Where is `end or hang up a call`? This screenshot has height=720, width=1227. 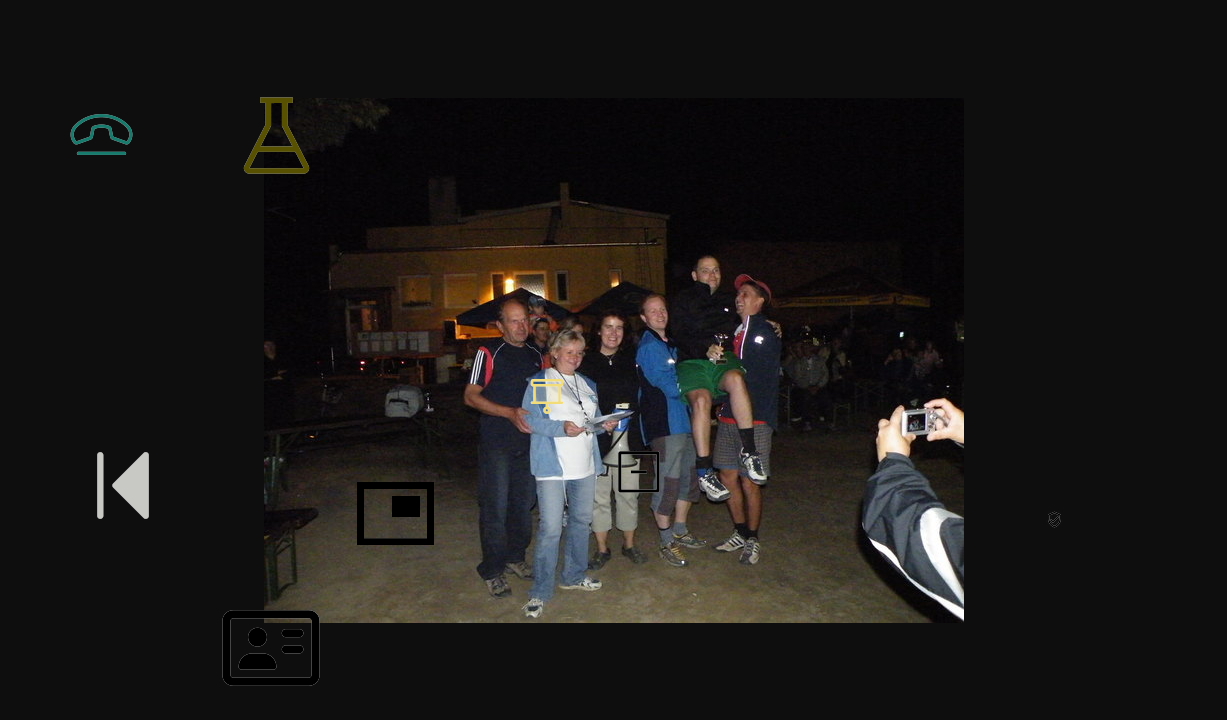 end or hang up a call is located at coordinates (101, 134).